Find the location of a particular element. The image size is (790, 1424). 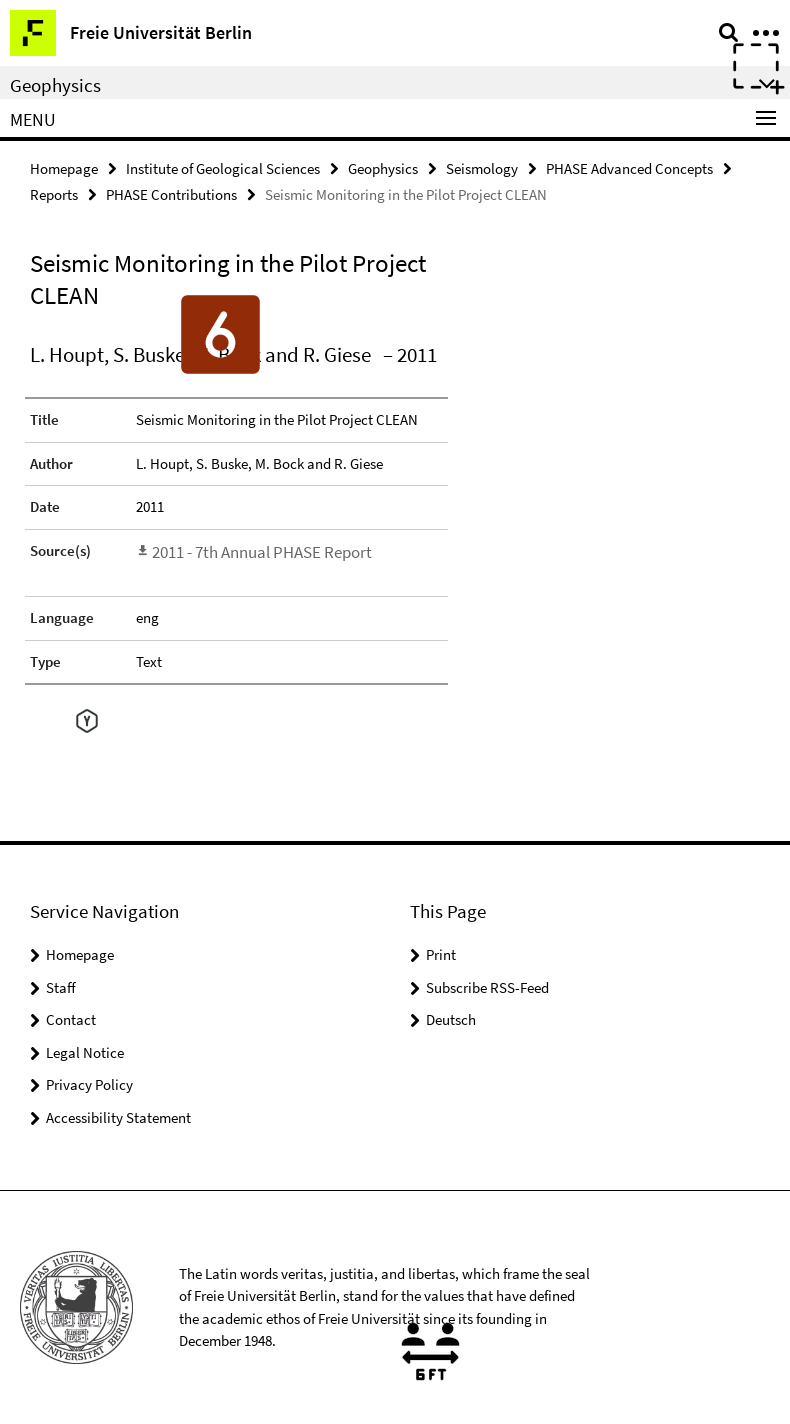

indicates a category or section labeled "Y" is located at coordinates (87, 721).